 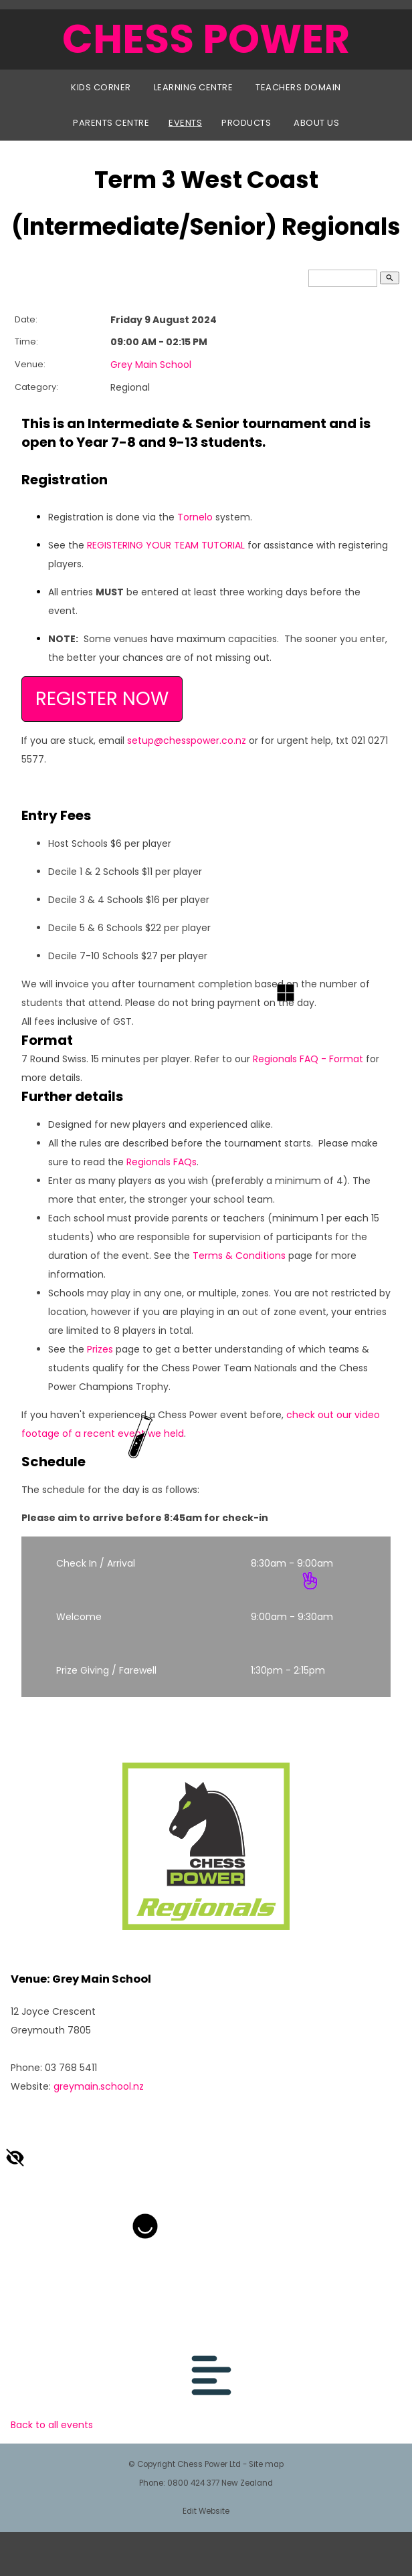 I want to click on jekyll static site generator logo, so click(x=140, y=1437).